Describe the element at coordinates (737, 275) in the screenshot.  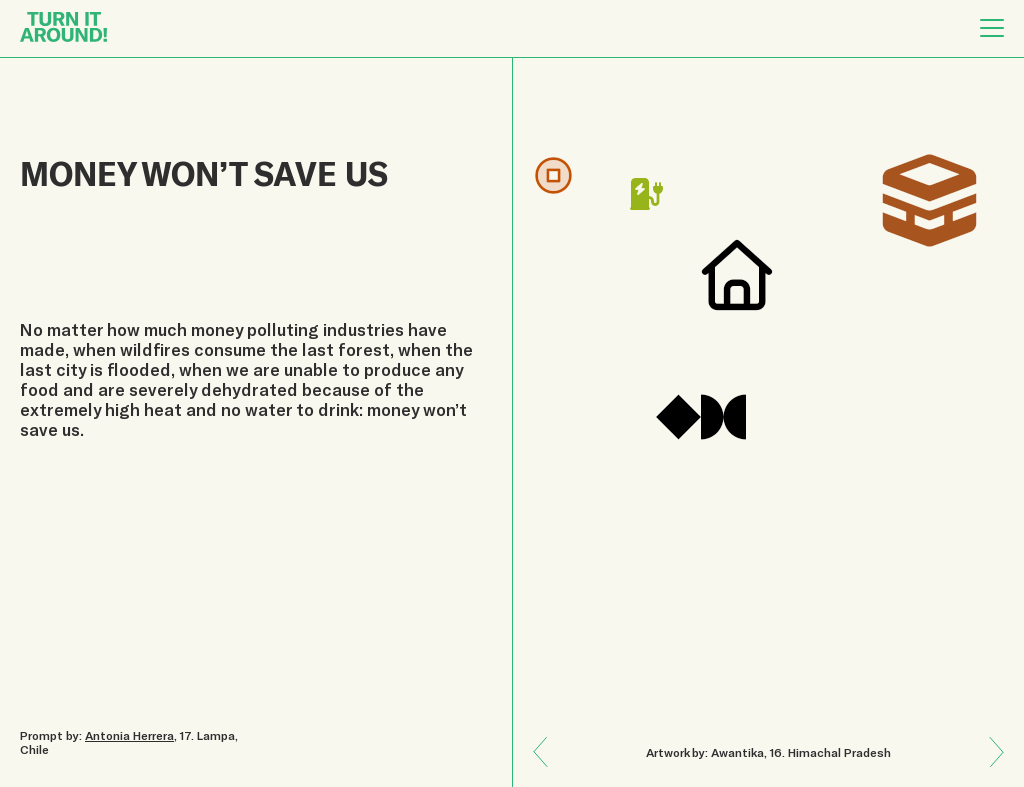
I see `navigate to home screen` at that location.